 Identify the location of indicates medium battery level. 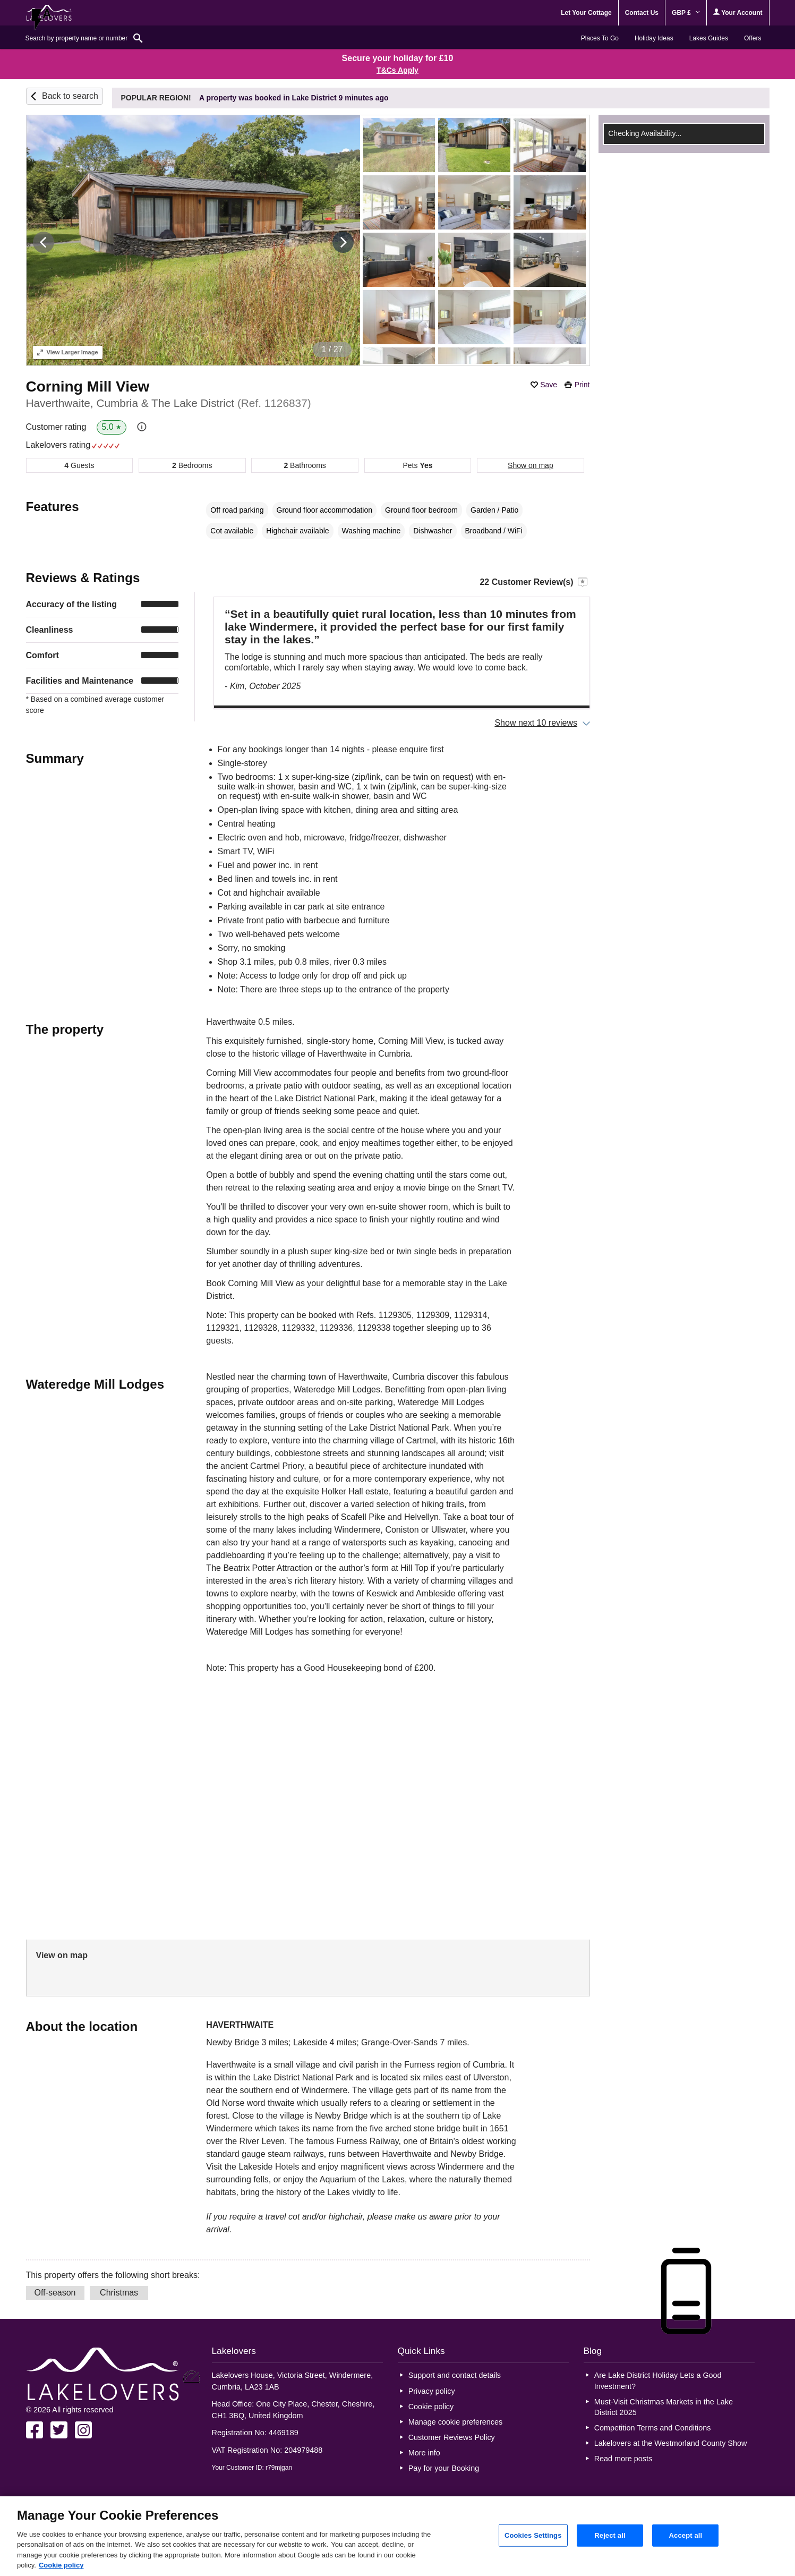
(686, 2292).